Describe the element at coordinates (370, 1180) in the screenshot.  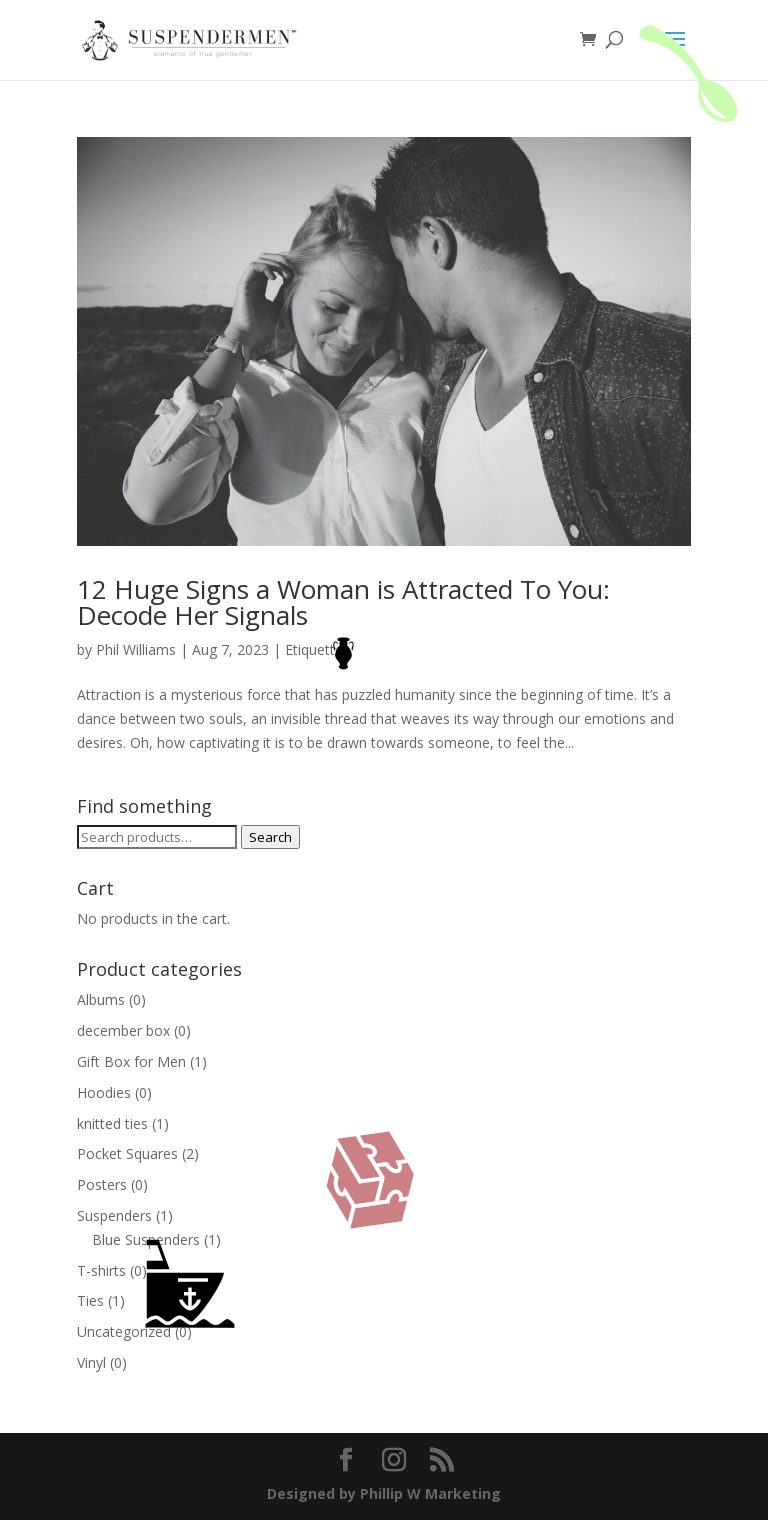
I see `access puzzle or jigsaw game` at that location.